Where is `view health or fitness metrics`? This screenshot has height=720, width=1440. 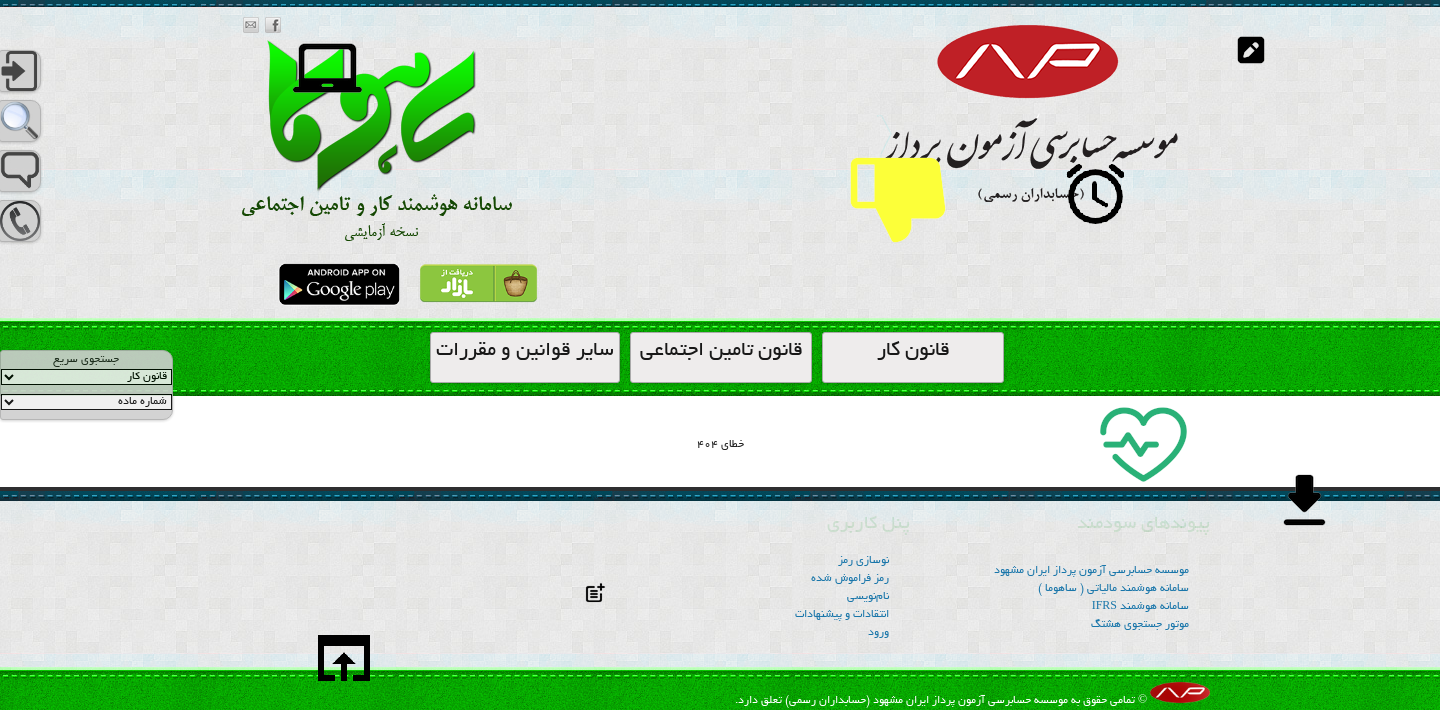
view health or fitness metrics is located at coordinates (1143, 441).